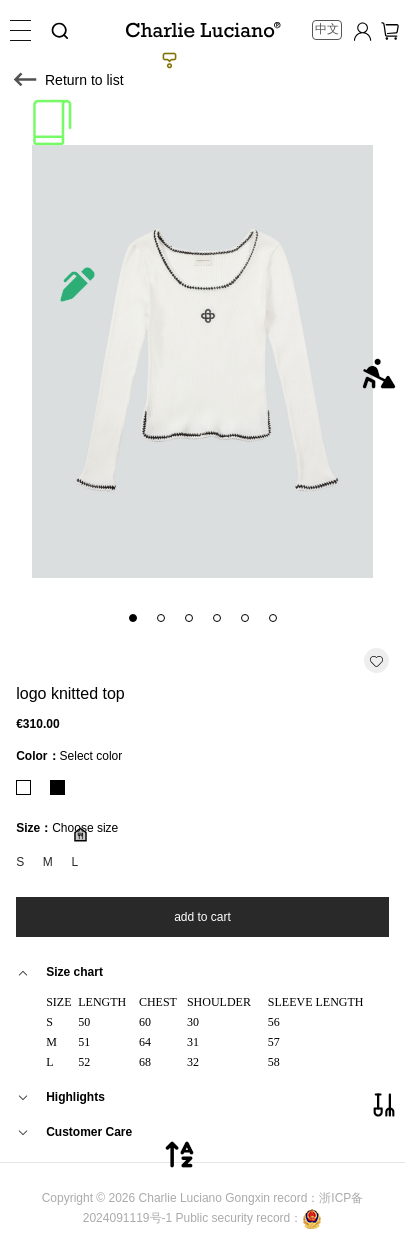 The width and height of the screenshot is (405, 1254). Describe the element at coordinates (77, 284) in the screenshot. I see `edit or modify content` at that location.